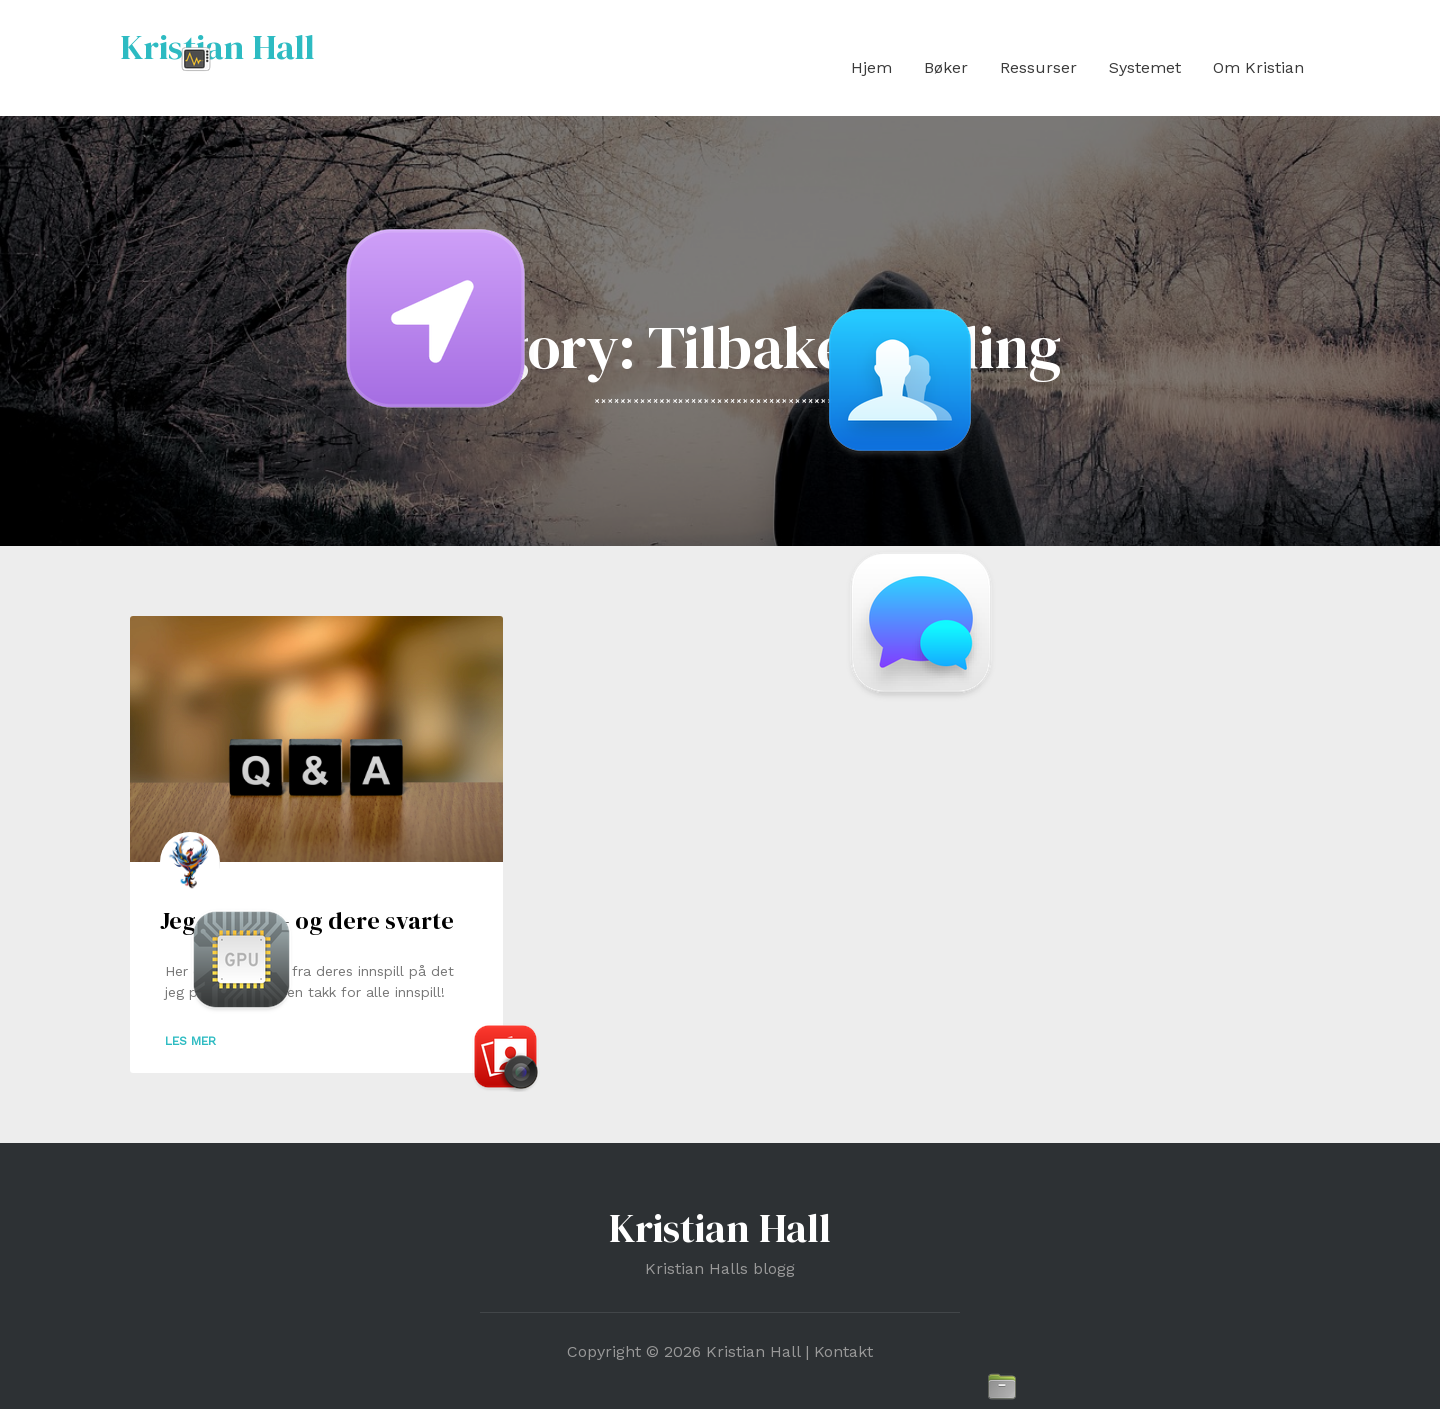 This screenshot has width=1440, height=1409. What do you see at coordinates (1002, 1386) in the screenshot?
I see `open the nautilus file manager` at bounding box center [1002, 1386].